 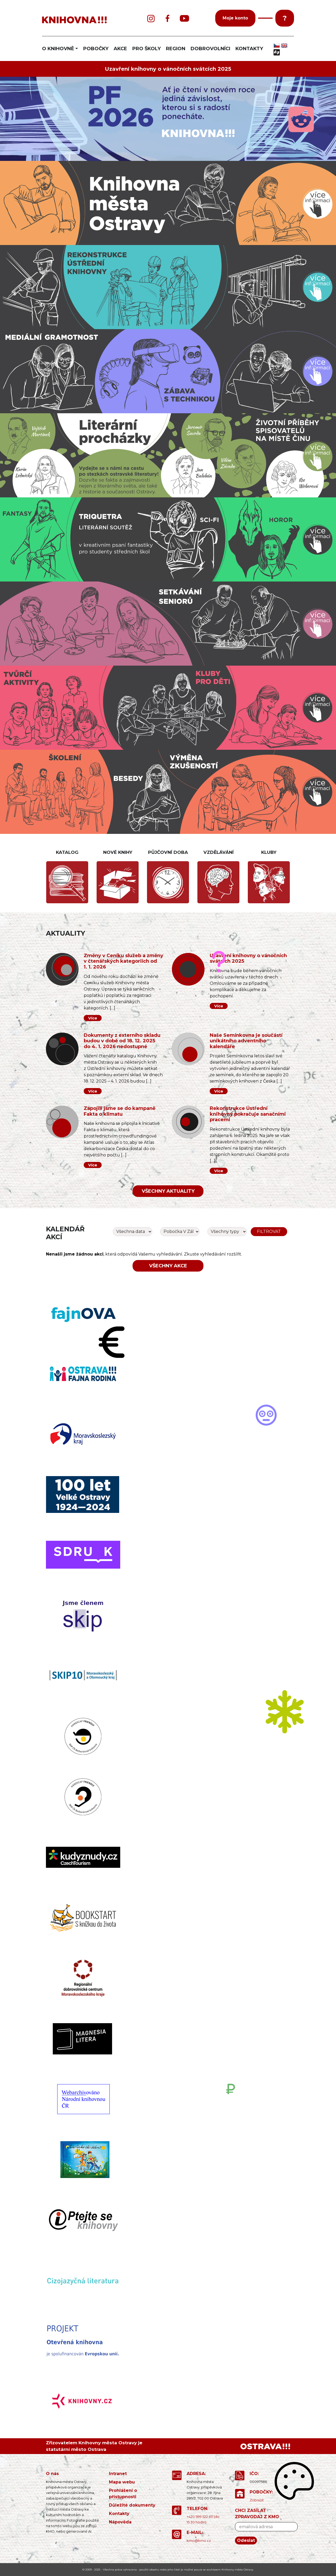 I want to click on indicates euro currency or pricing, so click(x=113, y=1342).